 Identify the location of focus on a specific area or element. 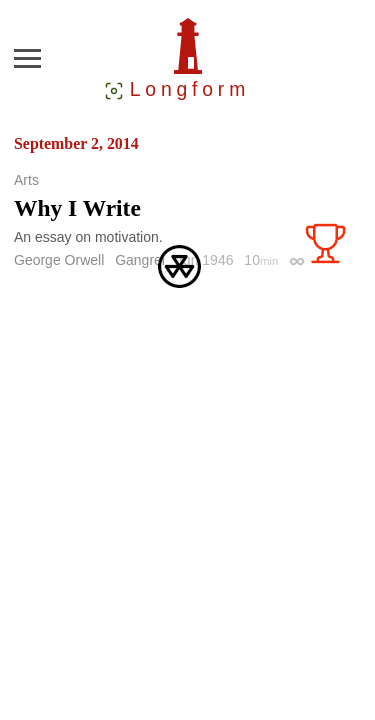
(114, 91).